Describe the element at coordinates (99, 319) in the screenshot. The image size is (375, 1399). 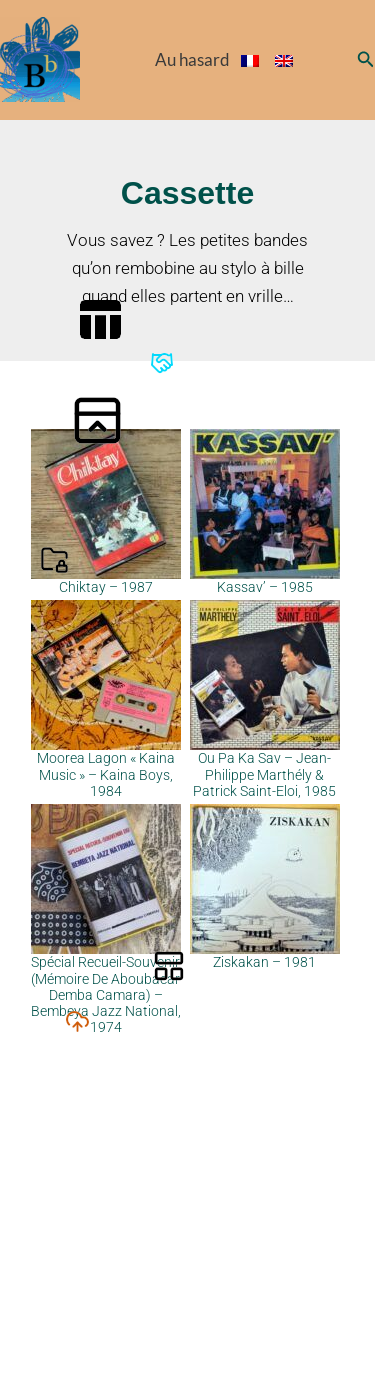
I see `view data in table format` at that location.